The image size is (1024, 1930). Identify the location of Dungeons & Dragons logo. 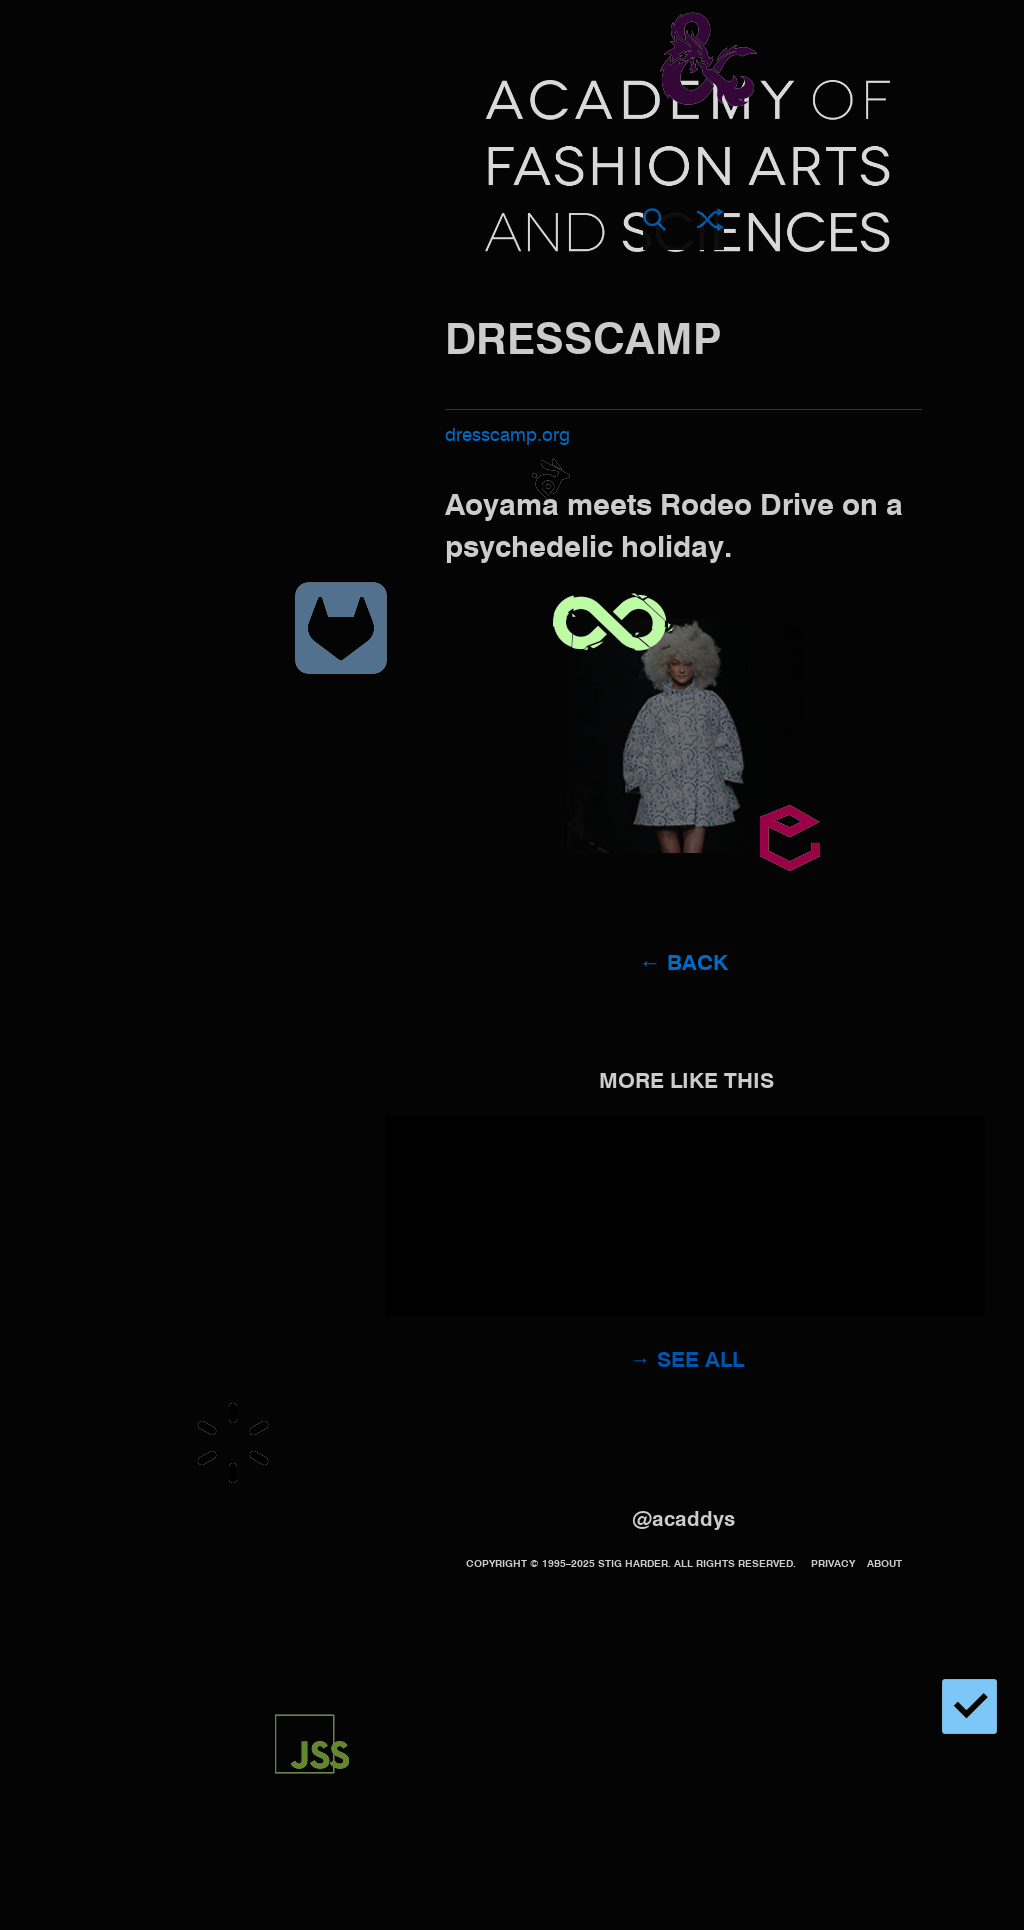
(708, 59).